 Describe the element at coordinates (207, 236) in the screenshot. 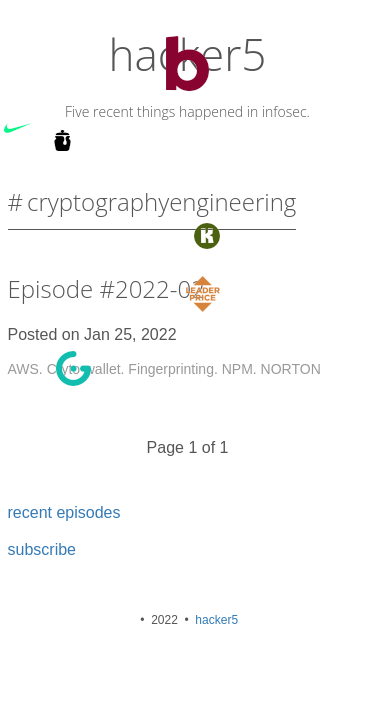

I see `konva javascript library logo` at that location.